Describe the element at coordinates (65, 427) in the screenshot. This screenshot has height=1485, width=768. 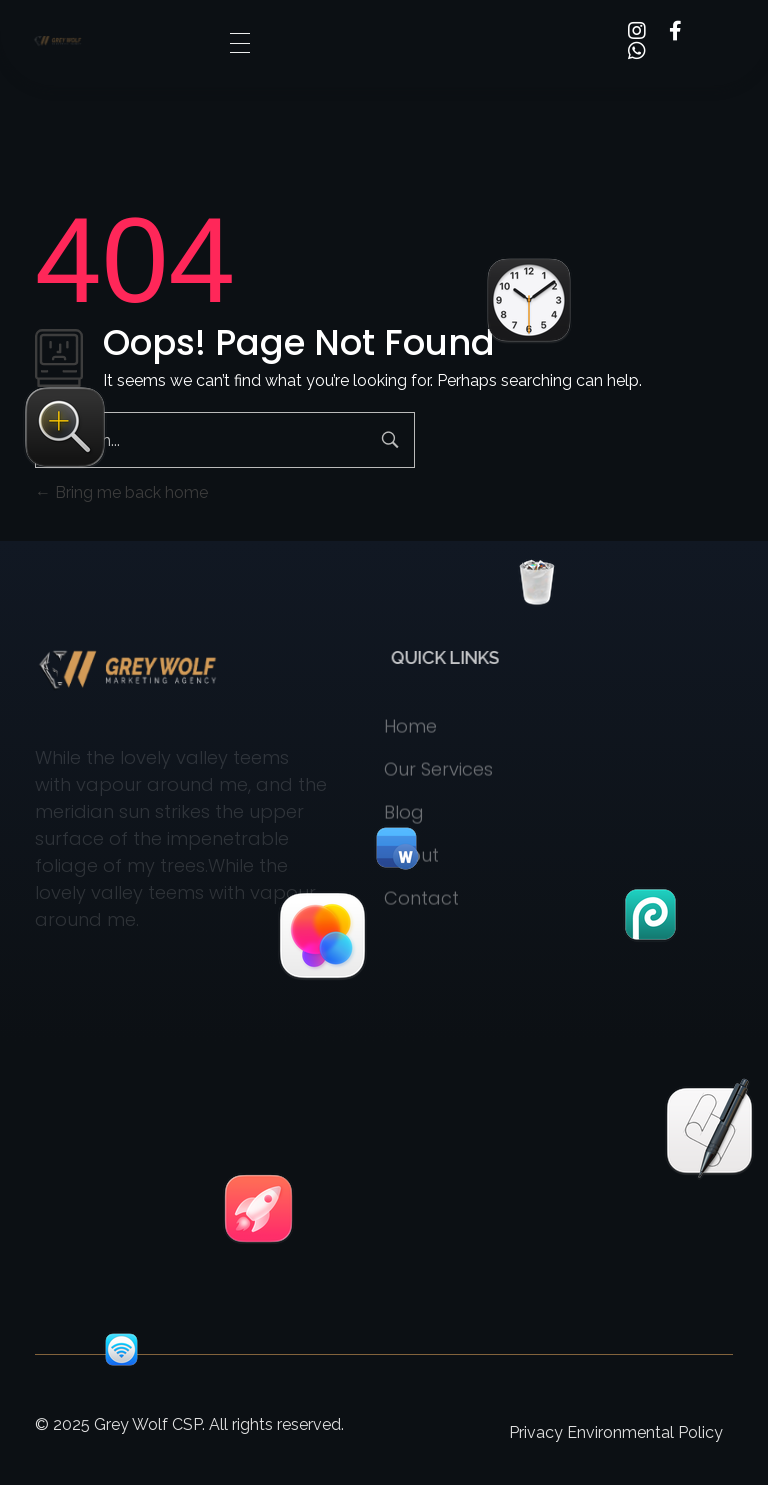
I see `open the magnifier accessibility app` at that location.